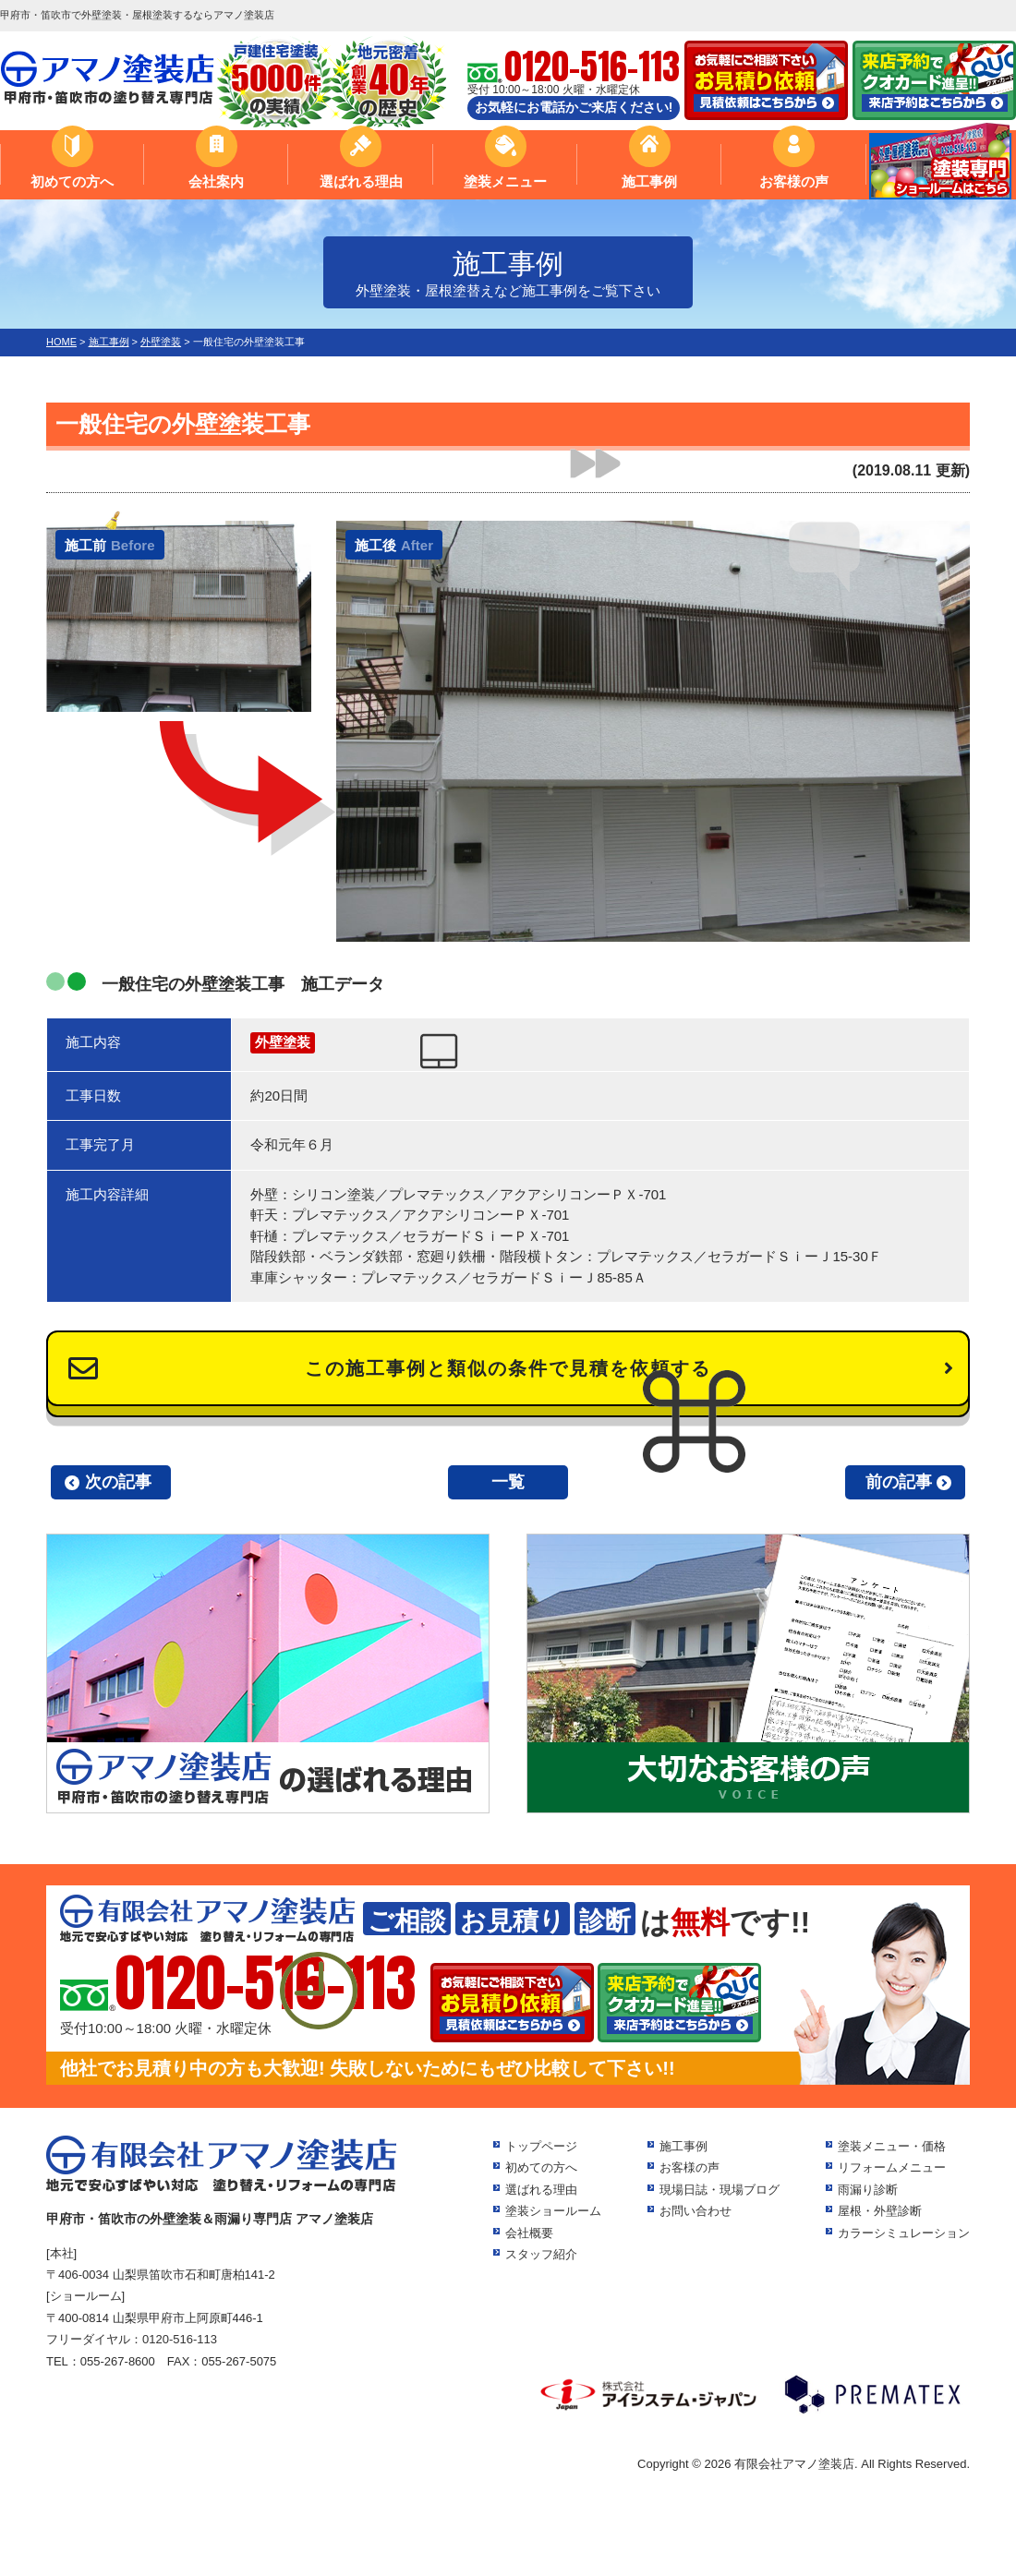 Image resolution: width=1016 pixels, height=2576 pixels. Describe the element at coordinates (440, 1051) in the screenshot. I see `touchpad or trackpad input device` at that location.